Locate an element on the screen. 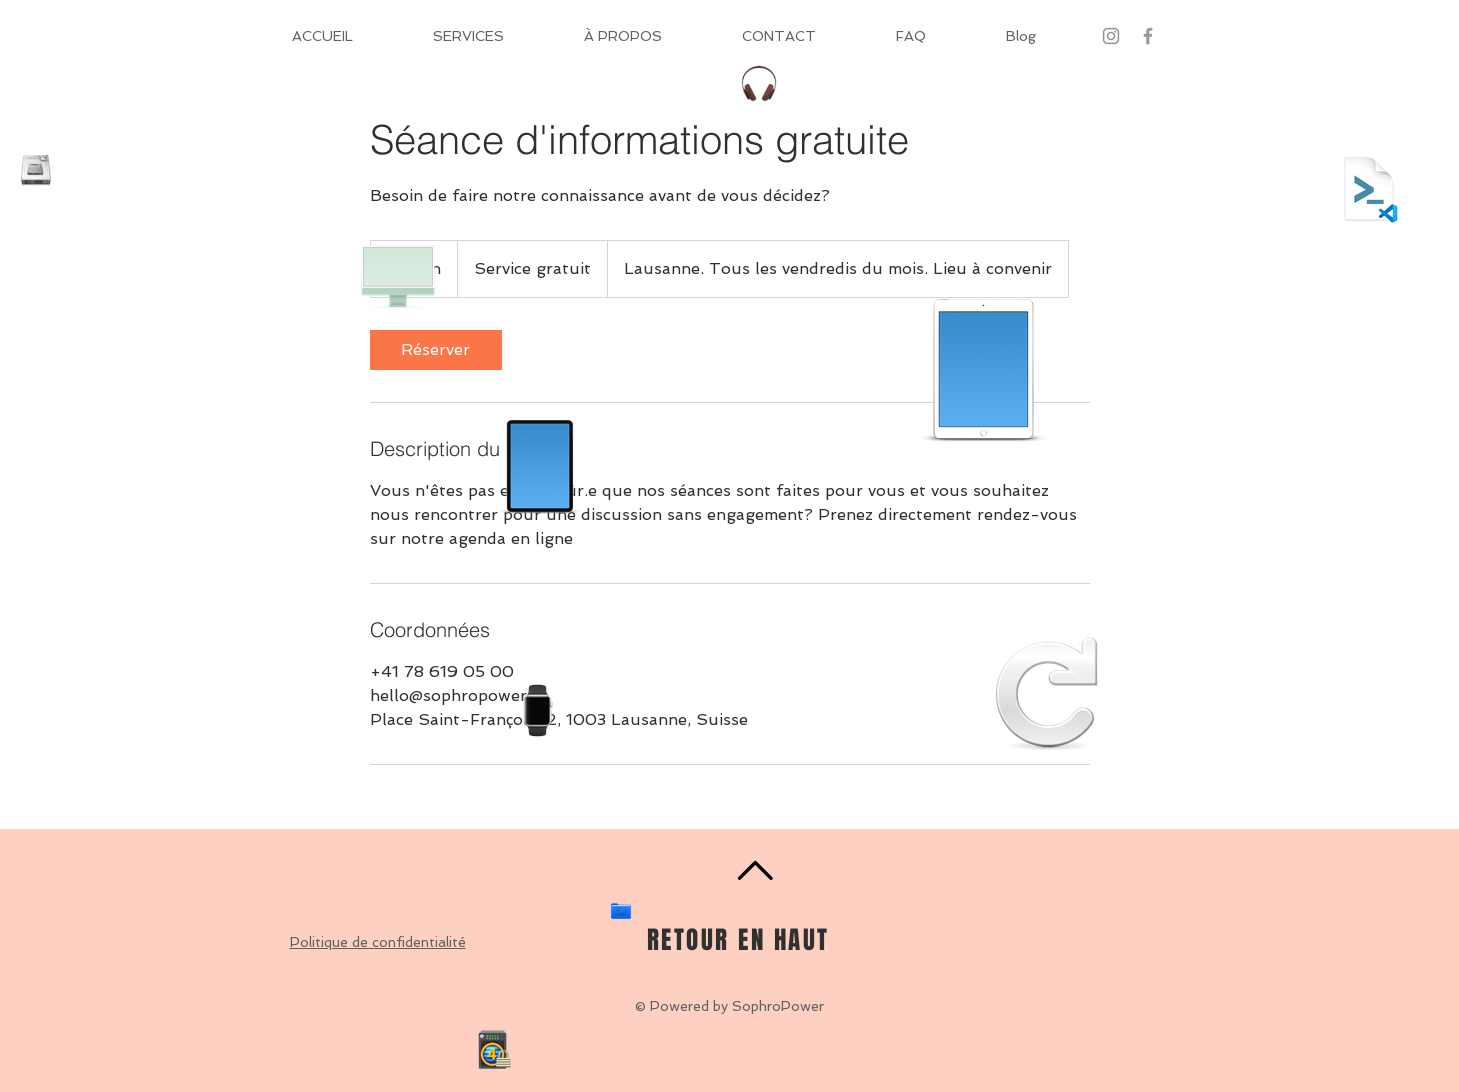 The width and height of the screenshot is (1459, 1092). iPad with cellular connectivity is located at coordinates (983, 368).